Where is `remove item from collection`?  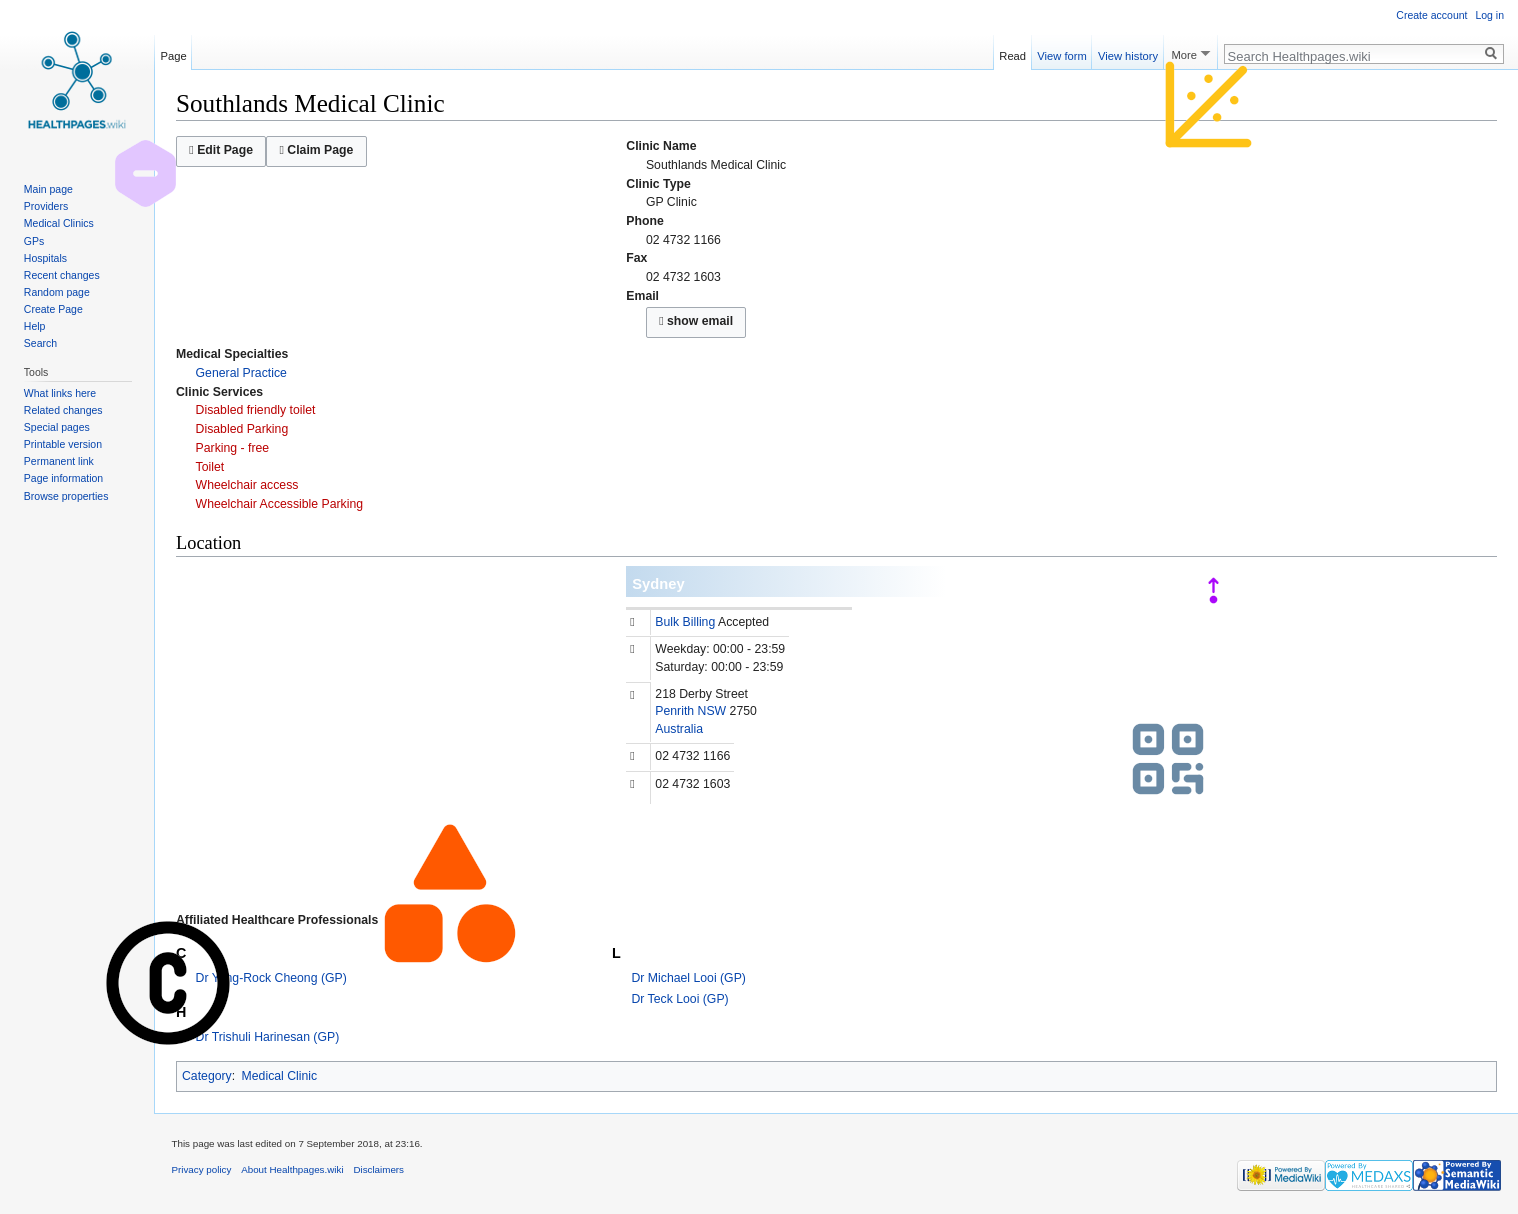 remove item from collection is located at coordinates (145, 173).